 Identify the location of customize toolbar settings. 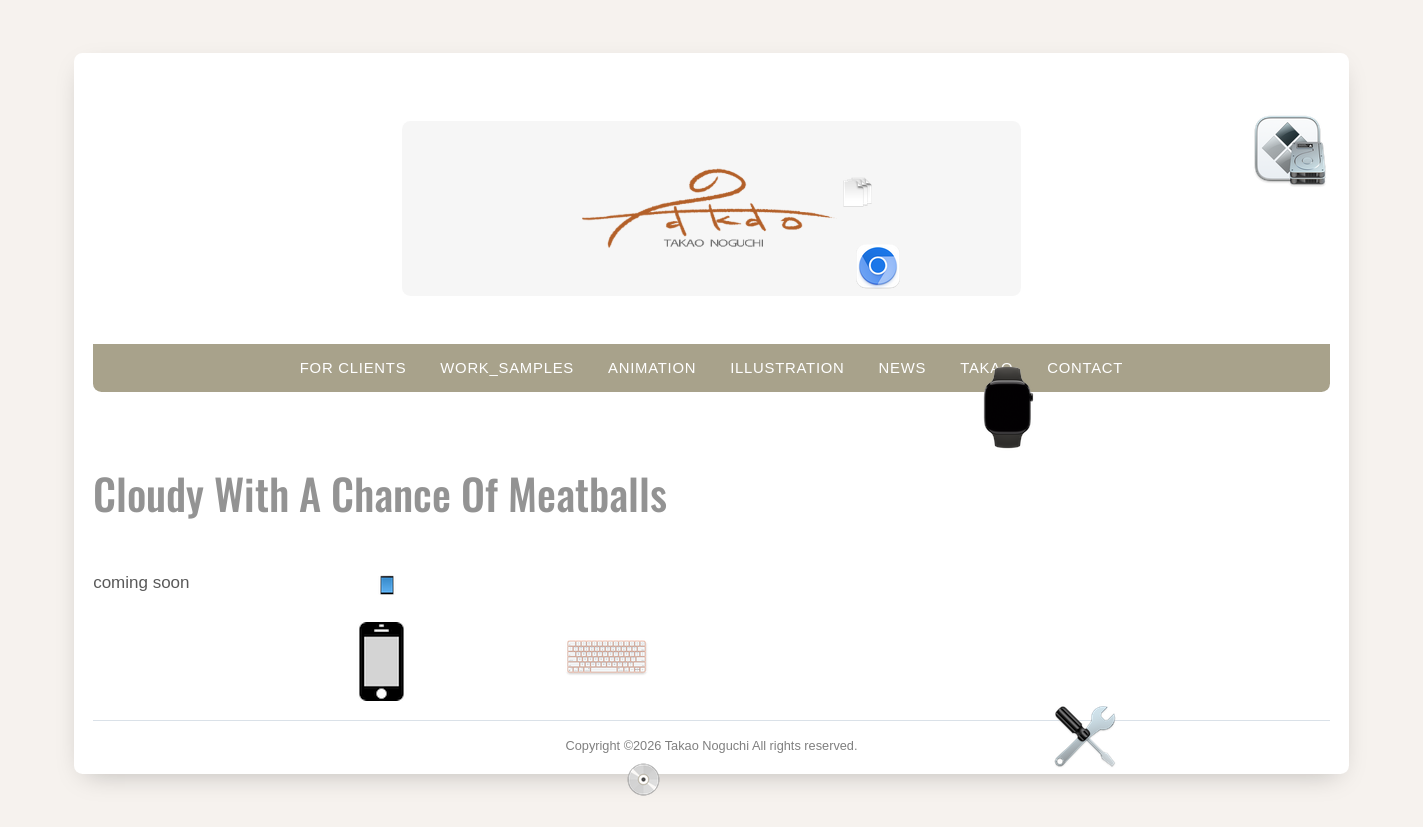
(1085, 737).